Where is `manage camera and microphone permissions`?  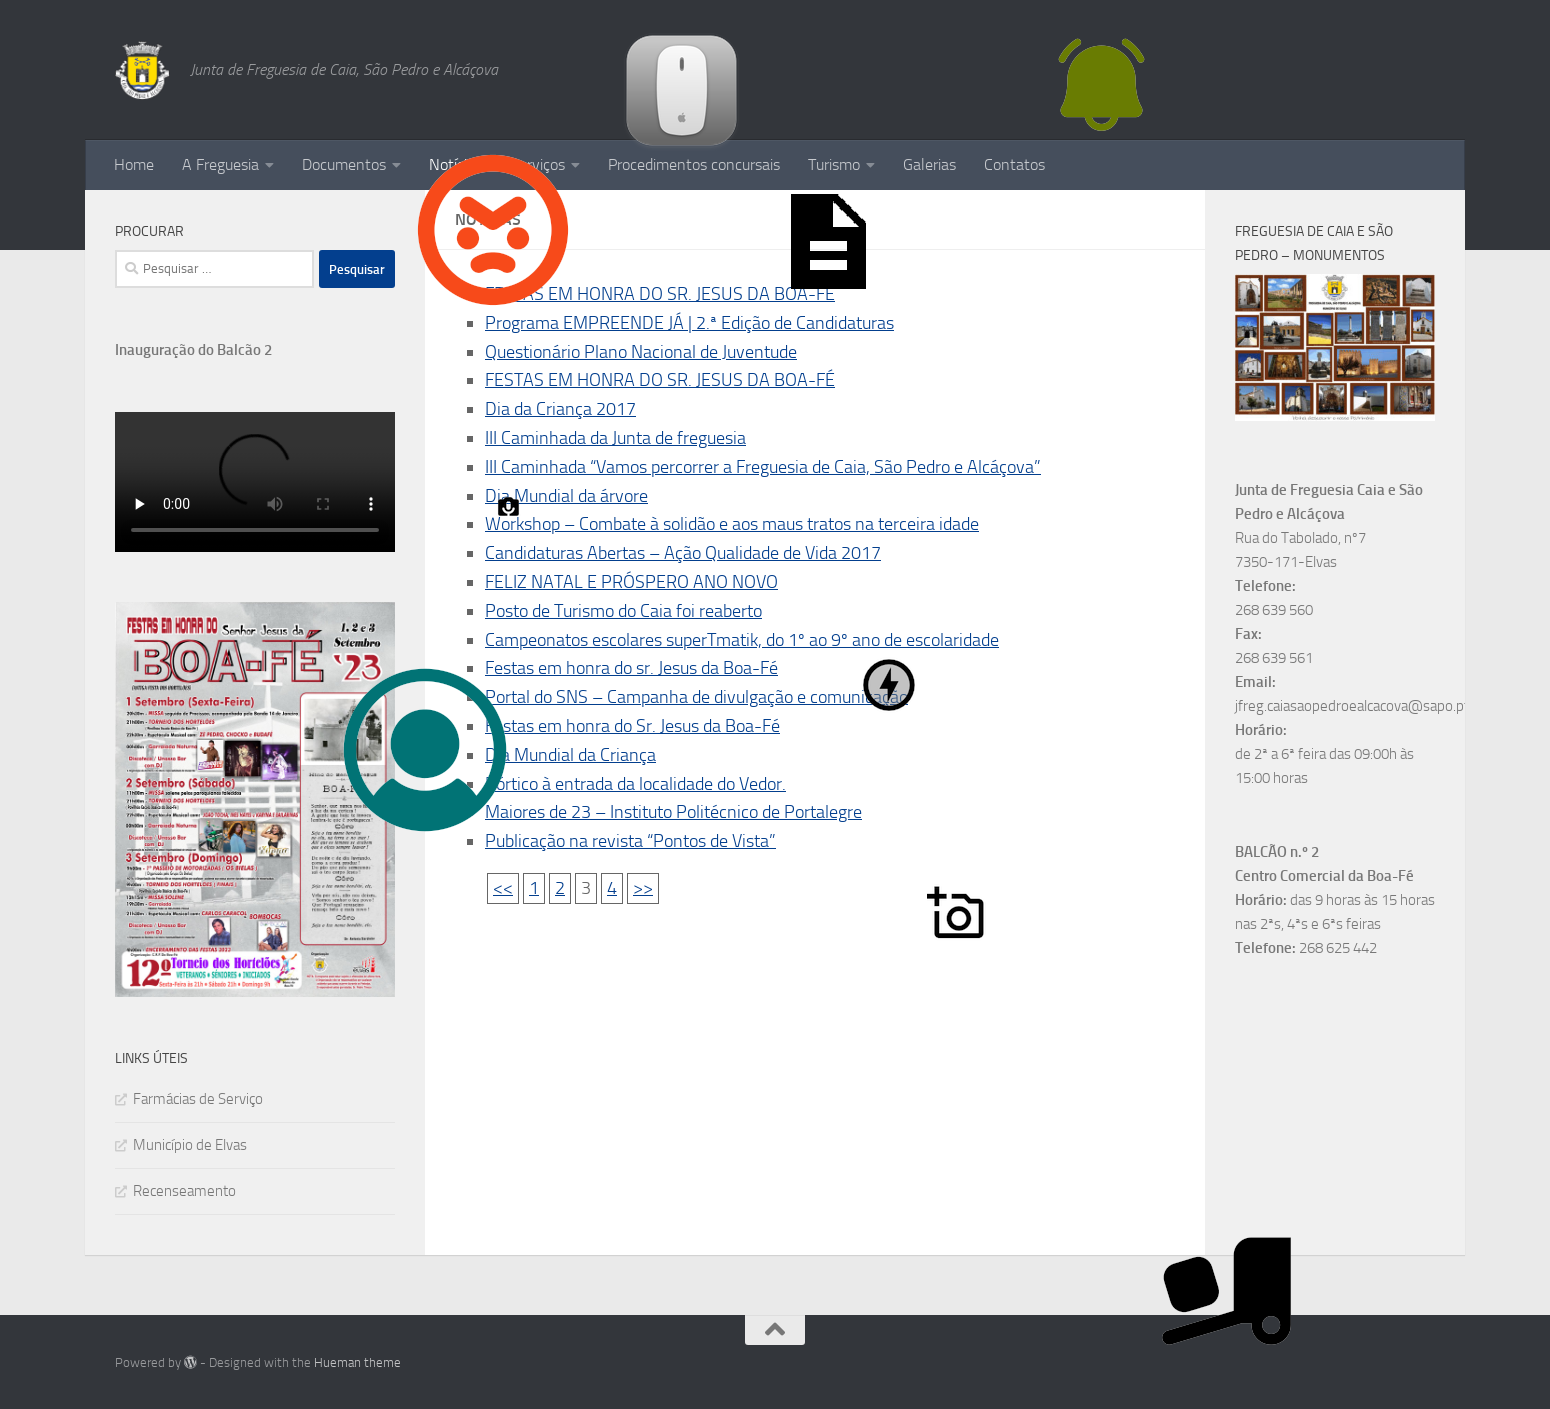
manage camera and microphone permissions is located at coordinates (508, 506).